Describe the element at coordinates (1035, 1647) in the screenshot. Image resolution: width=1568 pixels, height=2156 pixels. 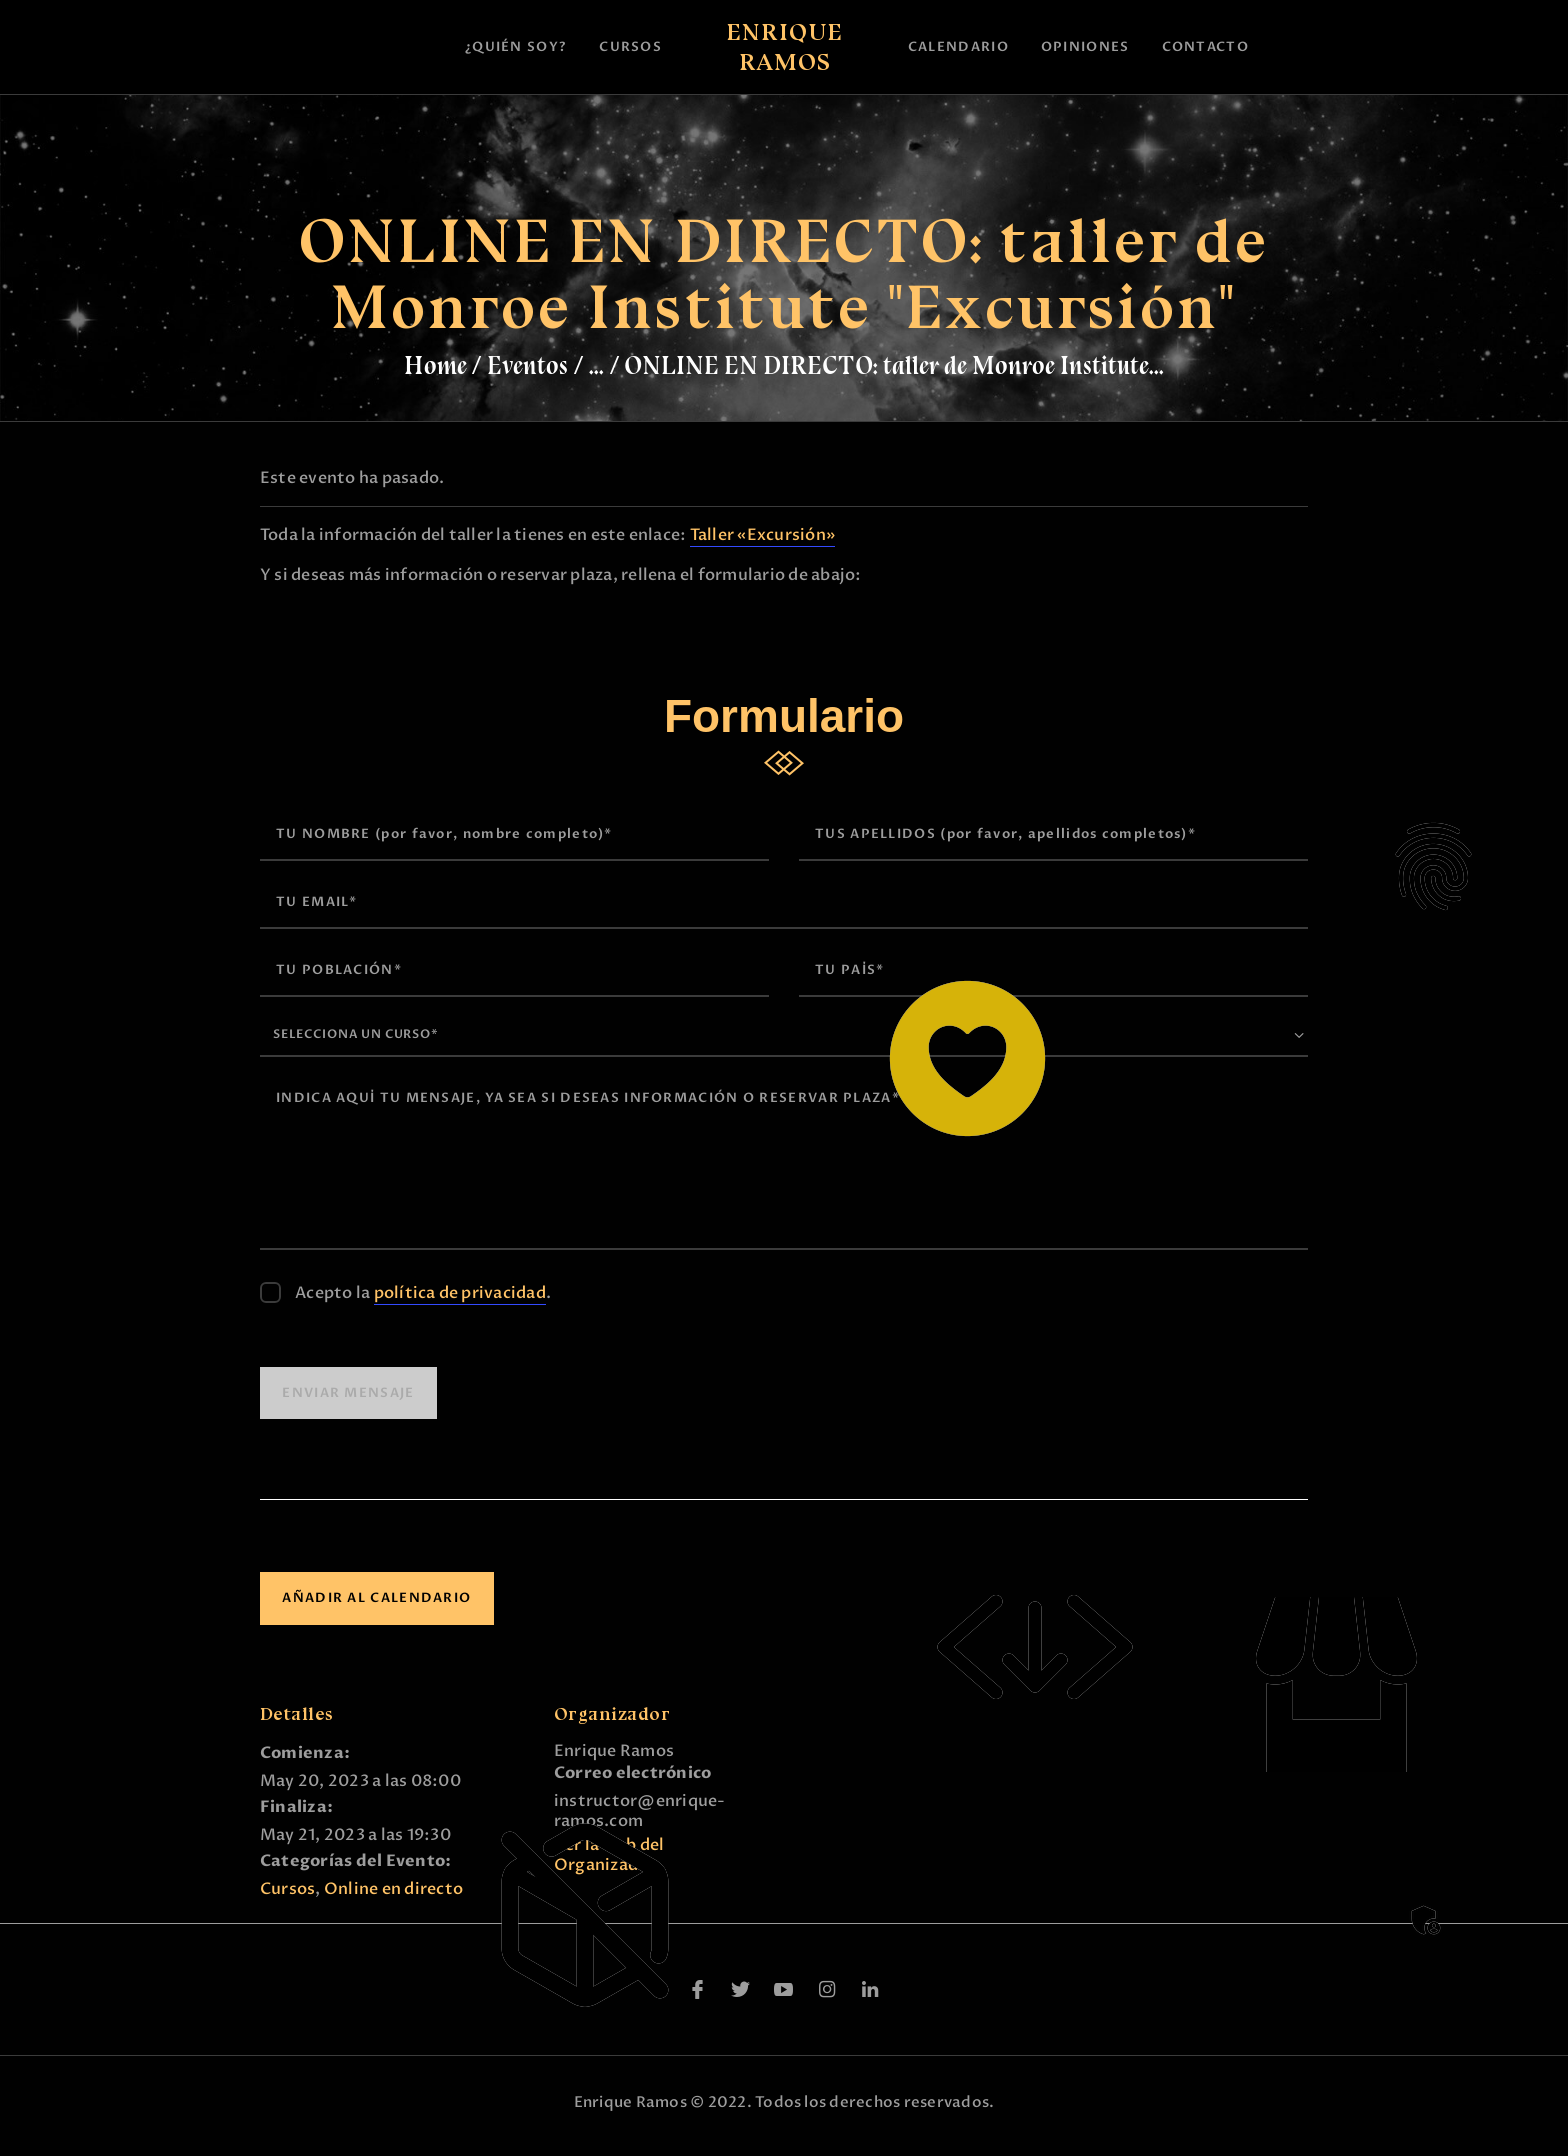
I see `download source code or script files` at that location.